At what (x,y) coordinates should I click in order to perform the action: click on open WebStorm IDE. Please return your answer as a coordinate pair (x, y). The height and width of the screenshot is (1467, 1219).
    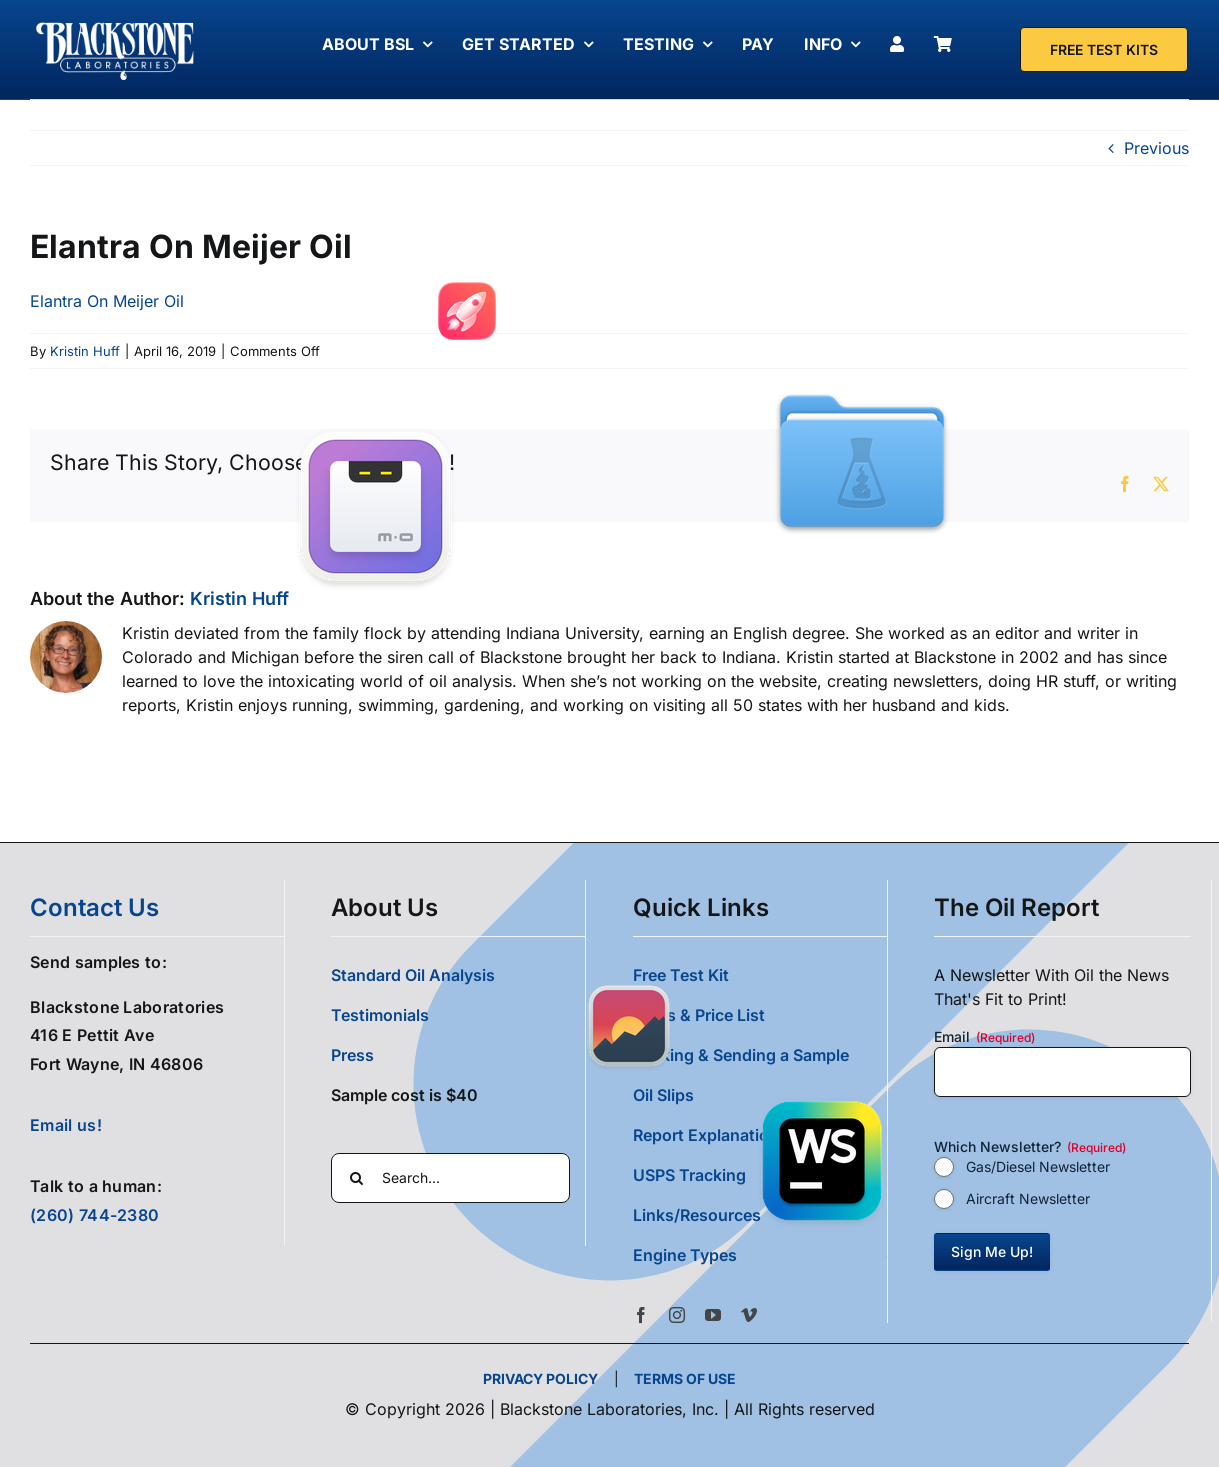
    Looking at the image, I should click on (822, 1161).